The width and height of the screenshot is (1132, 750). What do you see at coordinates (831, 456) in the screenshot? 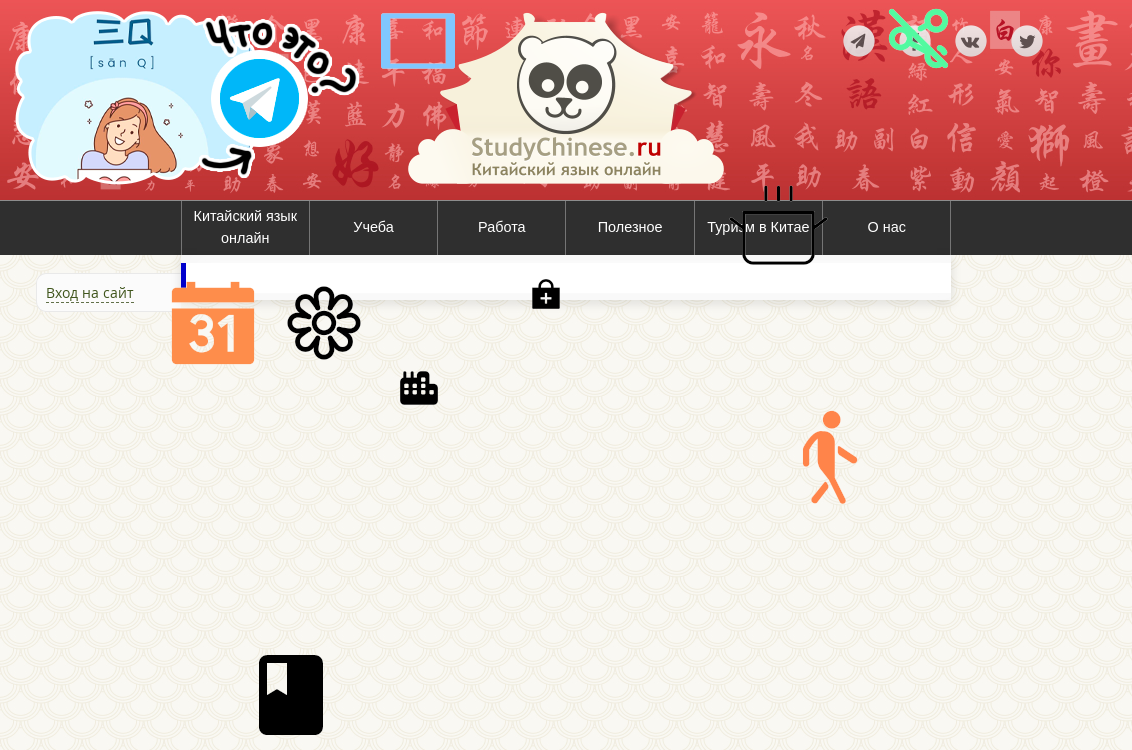
I see `get walking directions` at bounding box center [831, 456].